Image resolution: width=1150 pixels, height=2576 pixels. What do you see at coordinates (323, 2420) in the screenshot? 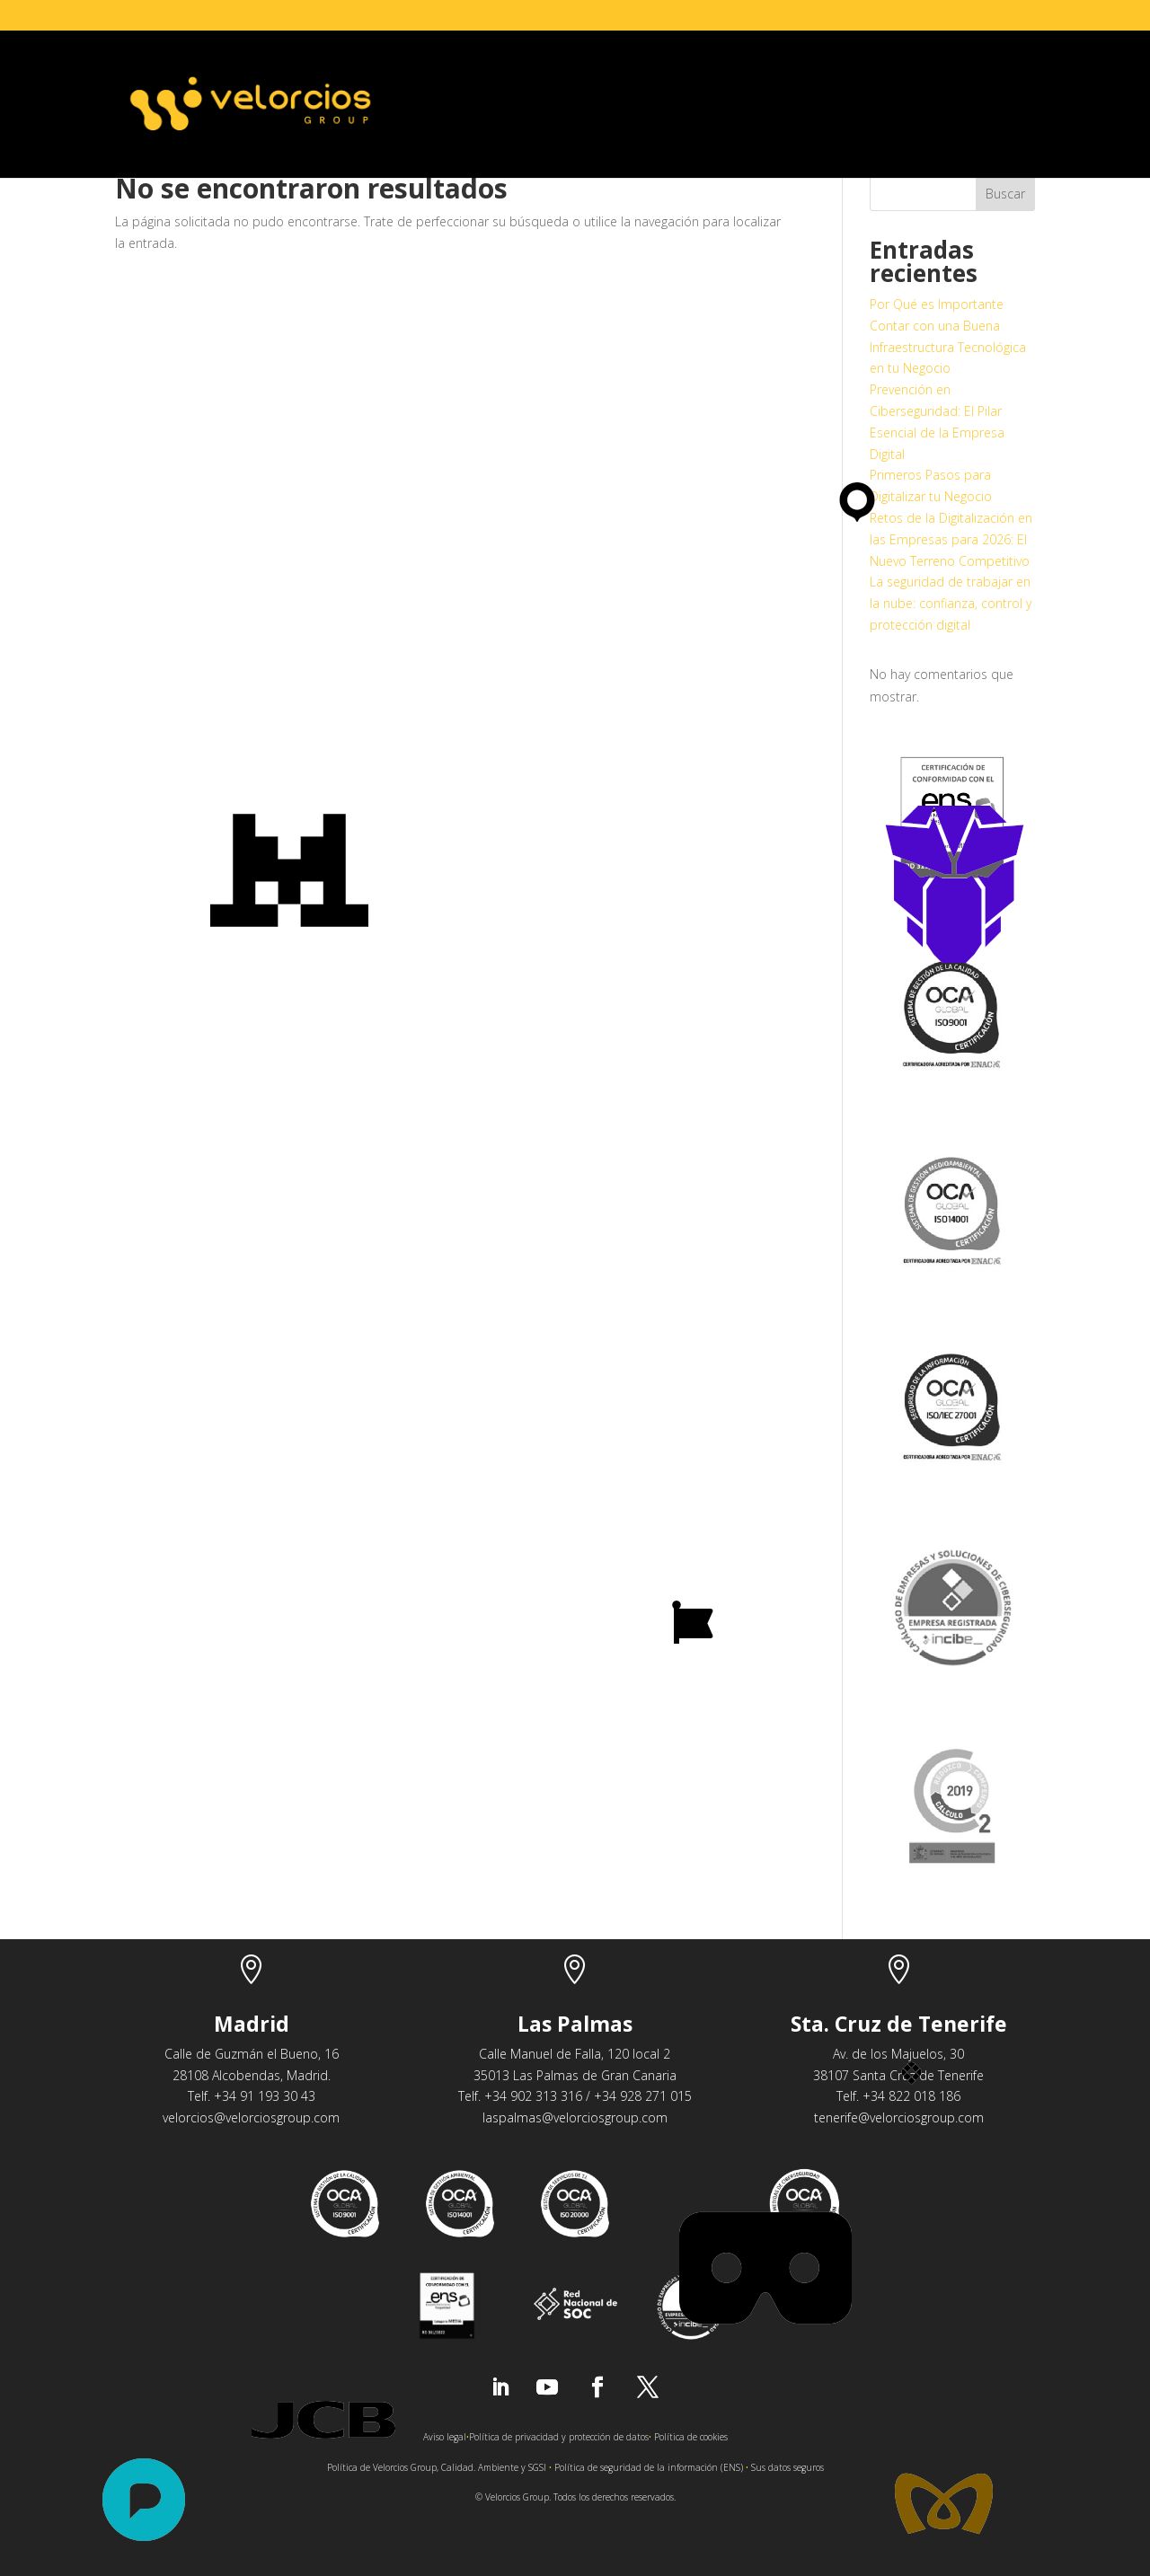
I see `pay with JCB credit card` at bounding box center [323, 2420].